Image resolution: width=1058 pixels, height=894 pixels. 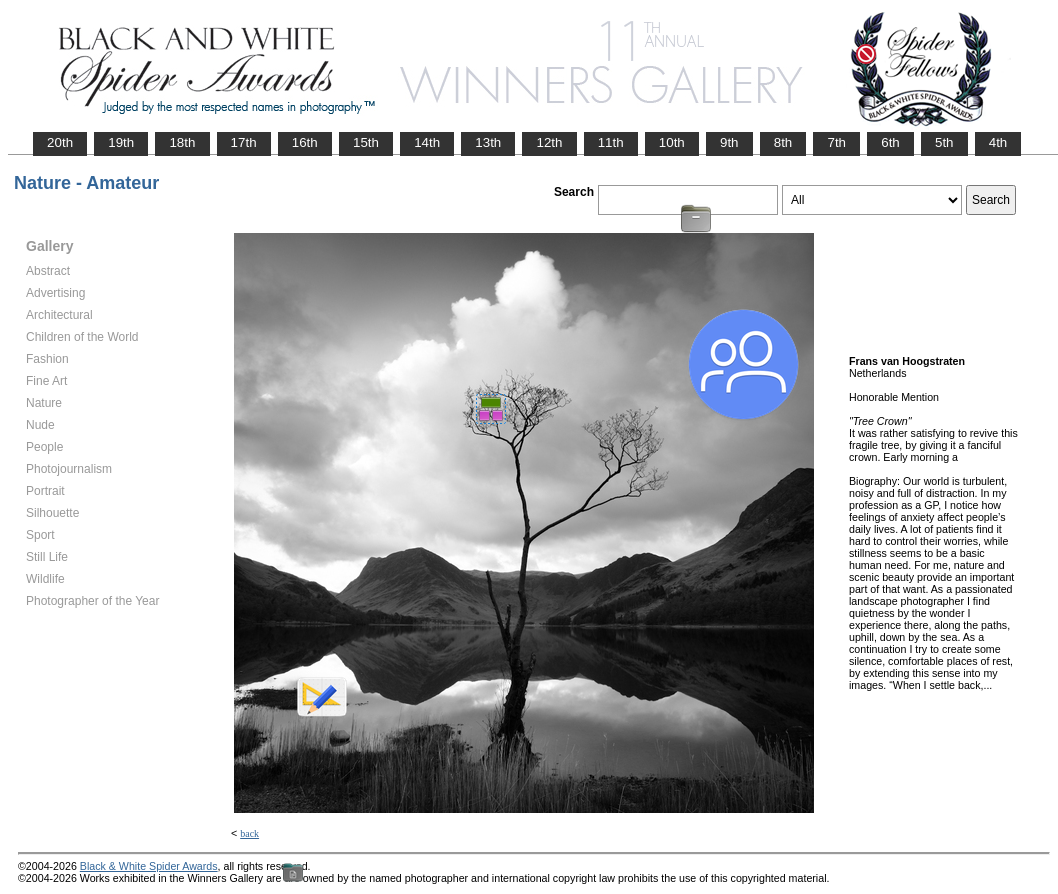 I want to click on access user account settings, so click(x=743, y=364).